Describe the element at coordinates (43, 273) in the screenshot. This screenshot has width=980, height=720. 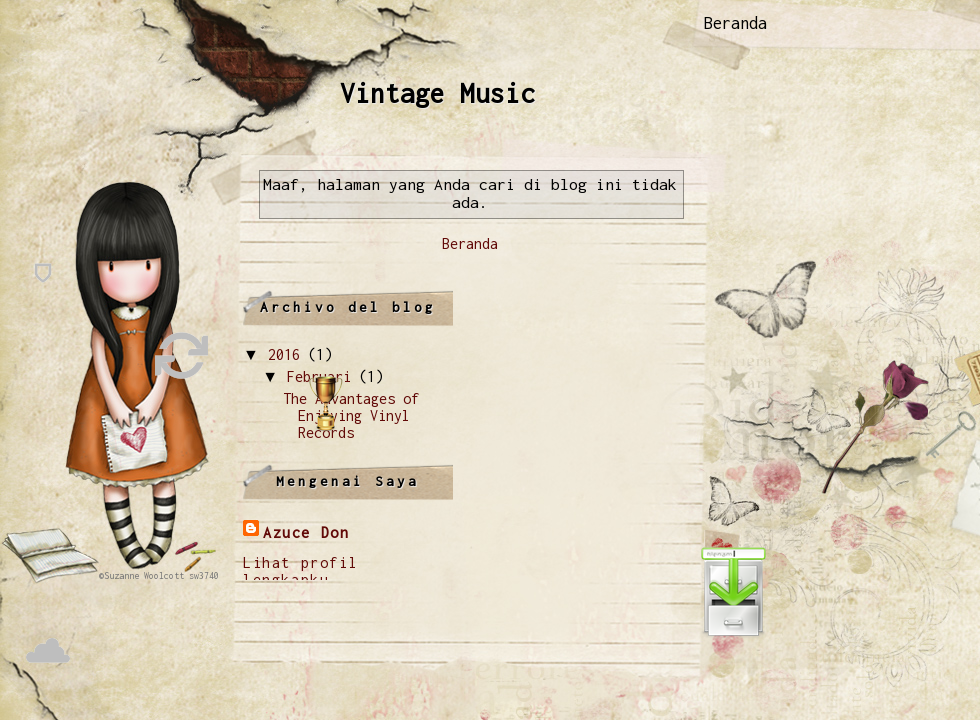
I see `indicates low security status` at that location.